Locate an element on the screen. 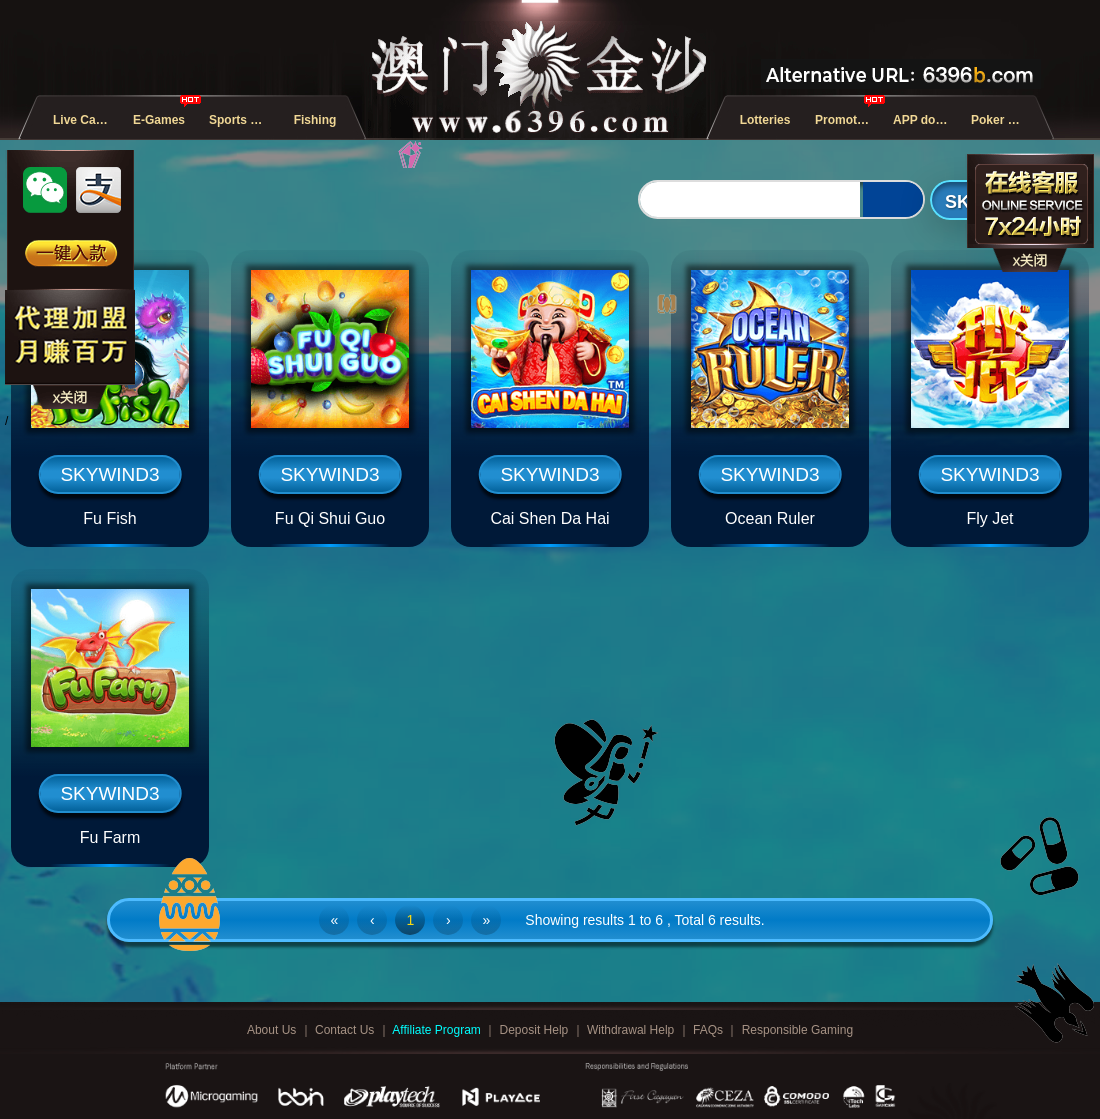 The image size is (1100, 1119). indicates a racing or competition game mode is located at coordinates (409, 154).